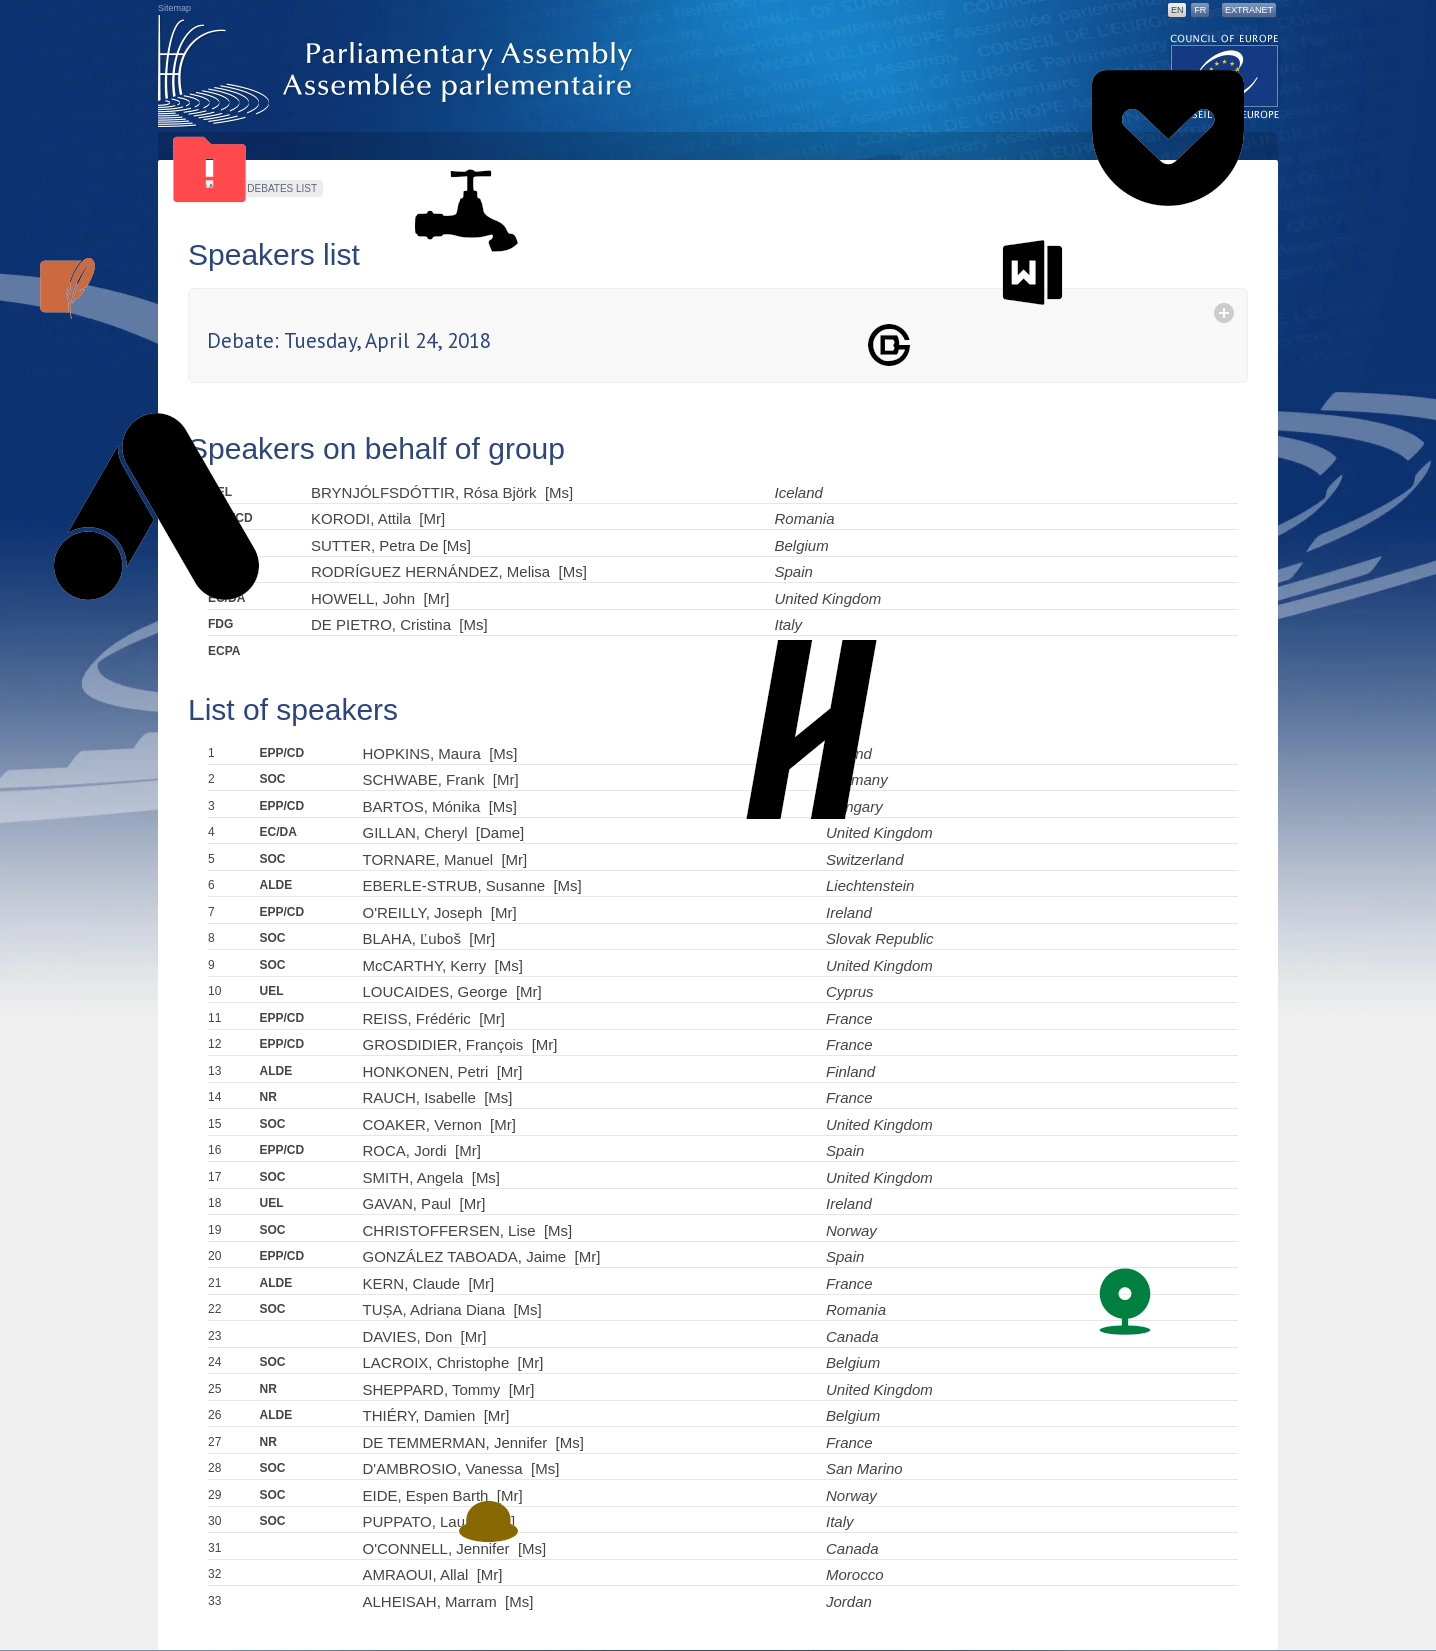 This screenshot has height=1651, width=1436. I want to click on save to pocket for later reading, so click(1168, 138).